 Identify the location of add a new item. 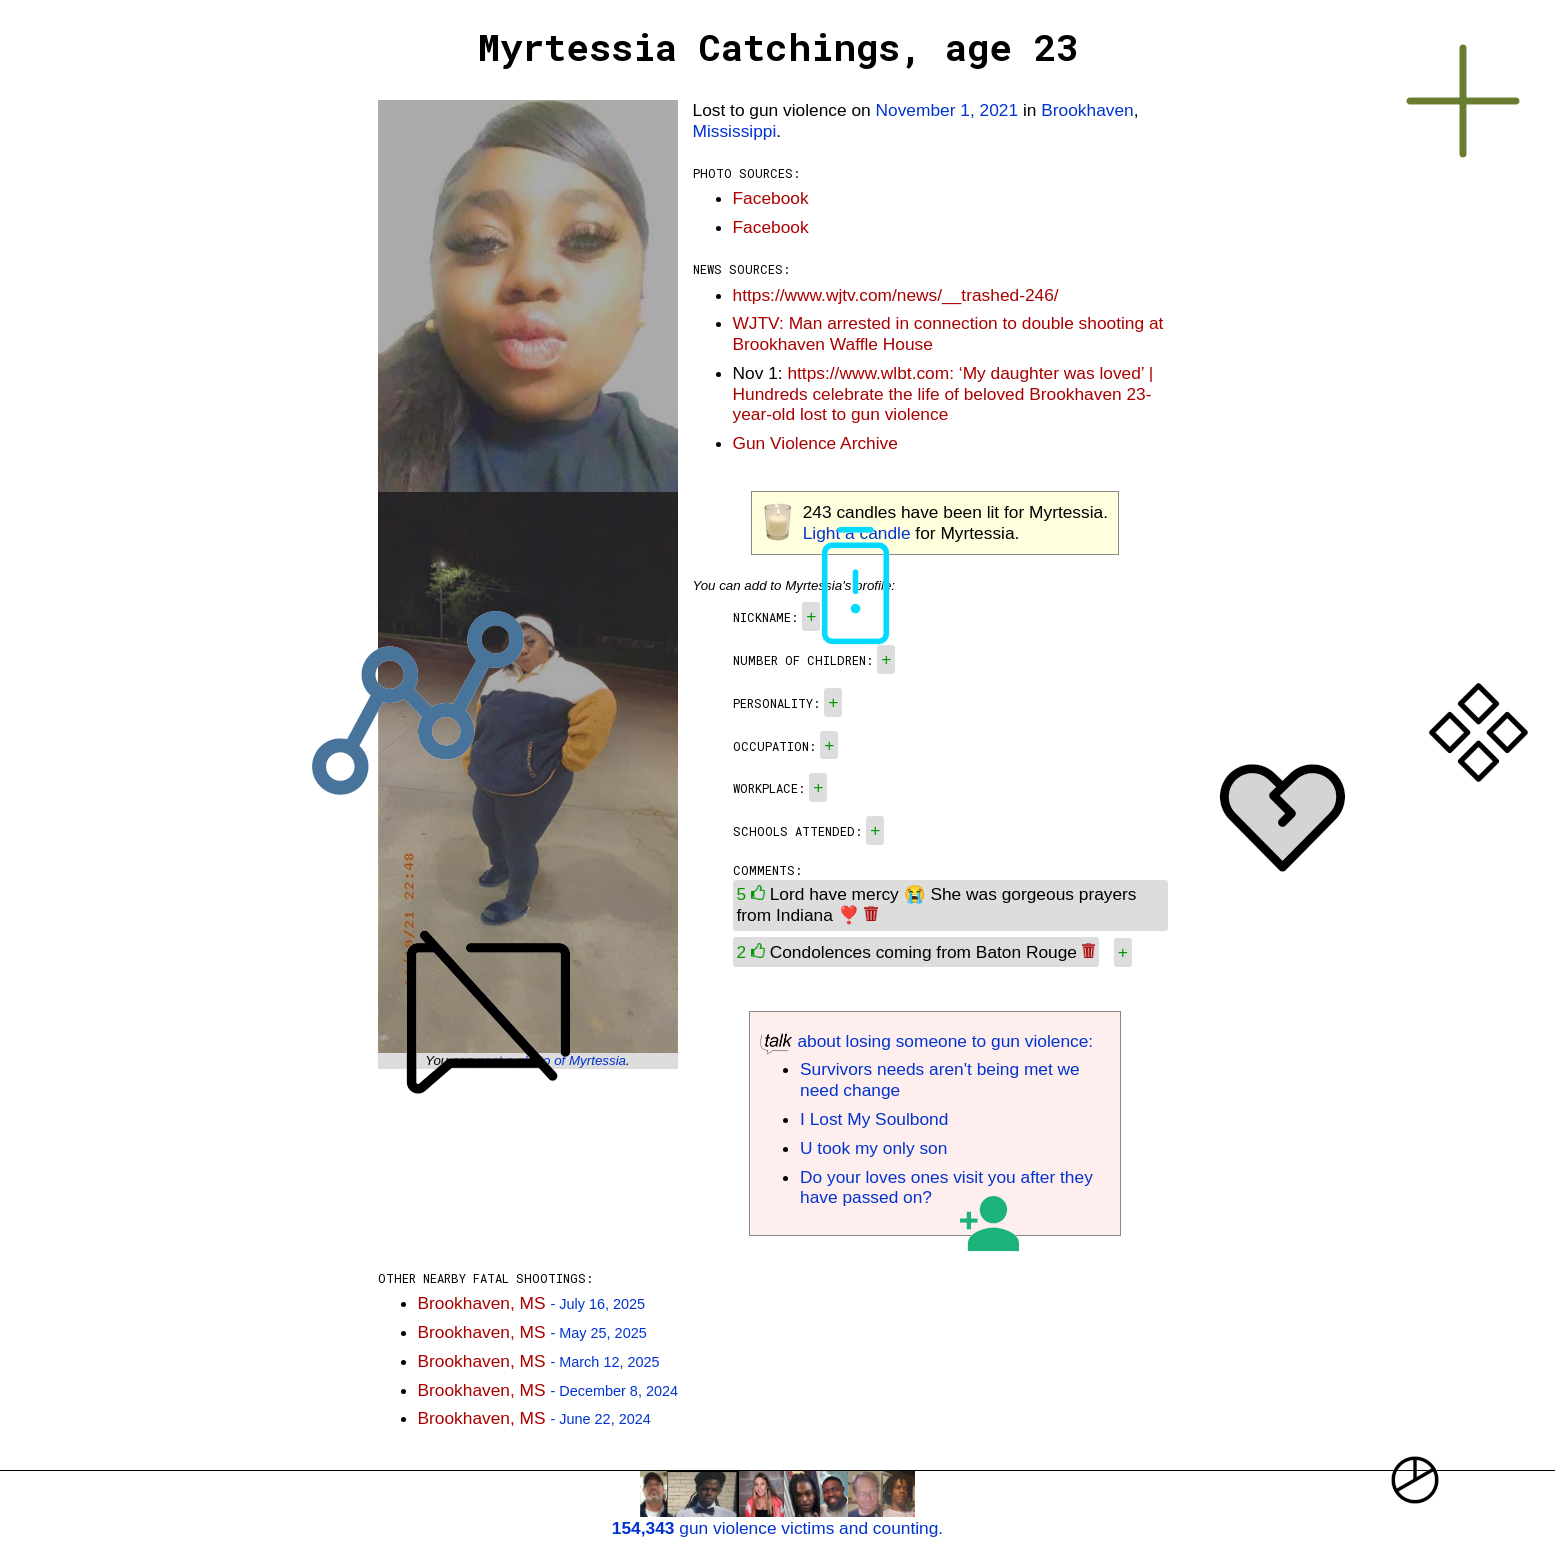
(1463, 101).